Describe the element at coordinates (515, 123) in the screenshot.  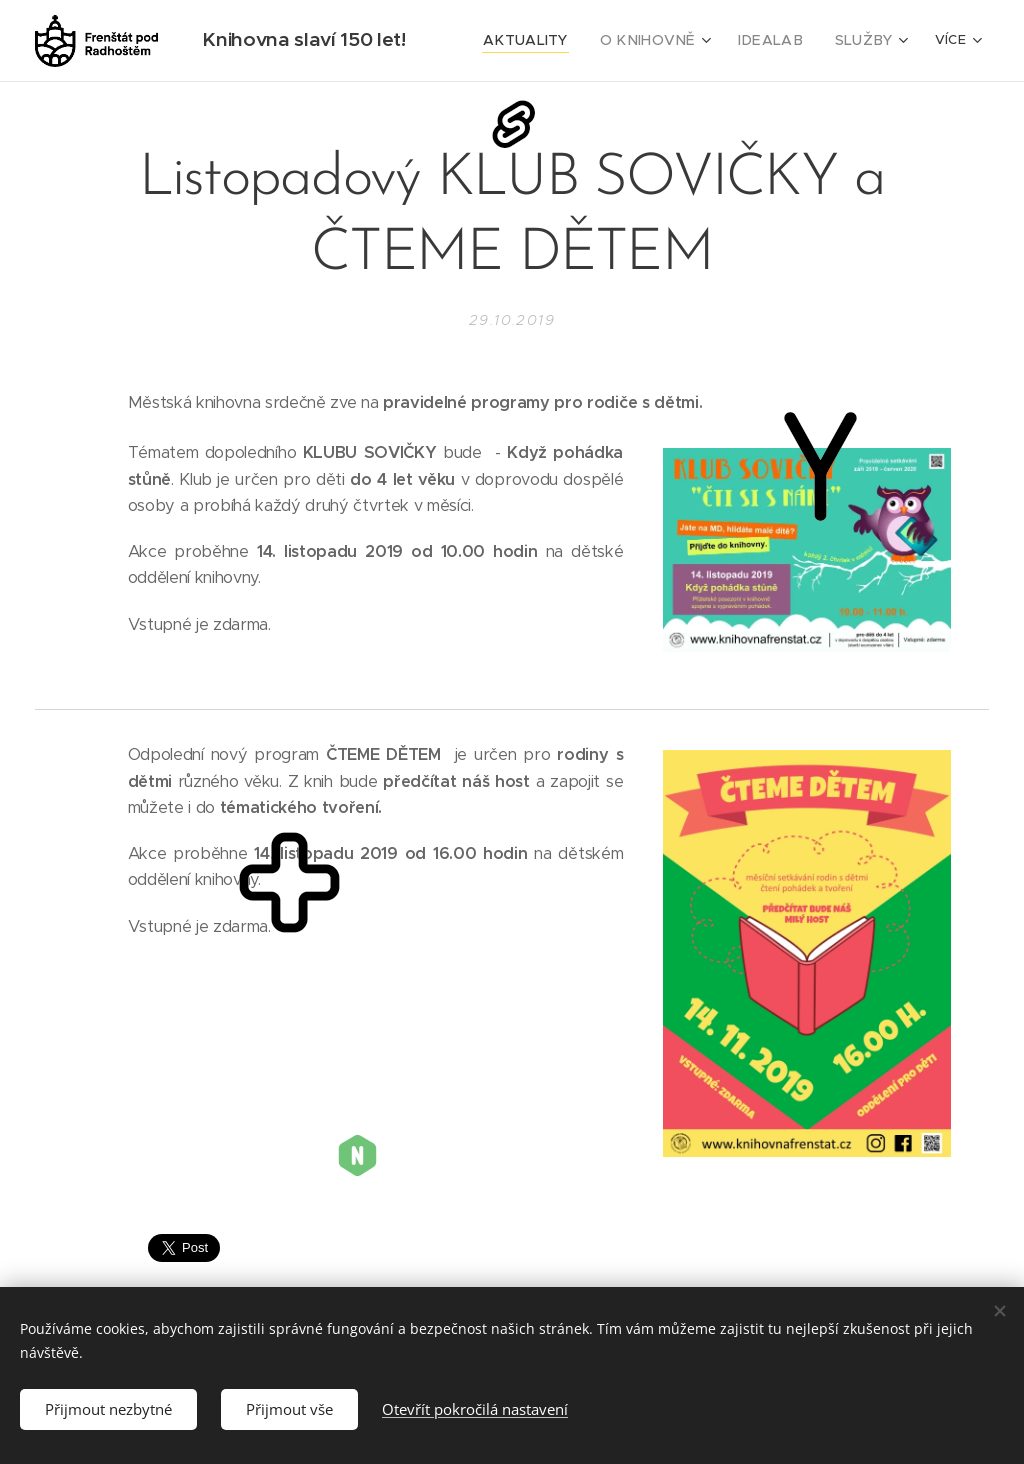
I see `link to Svelte framework documentation or resources` at that location.